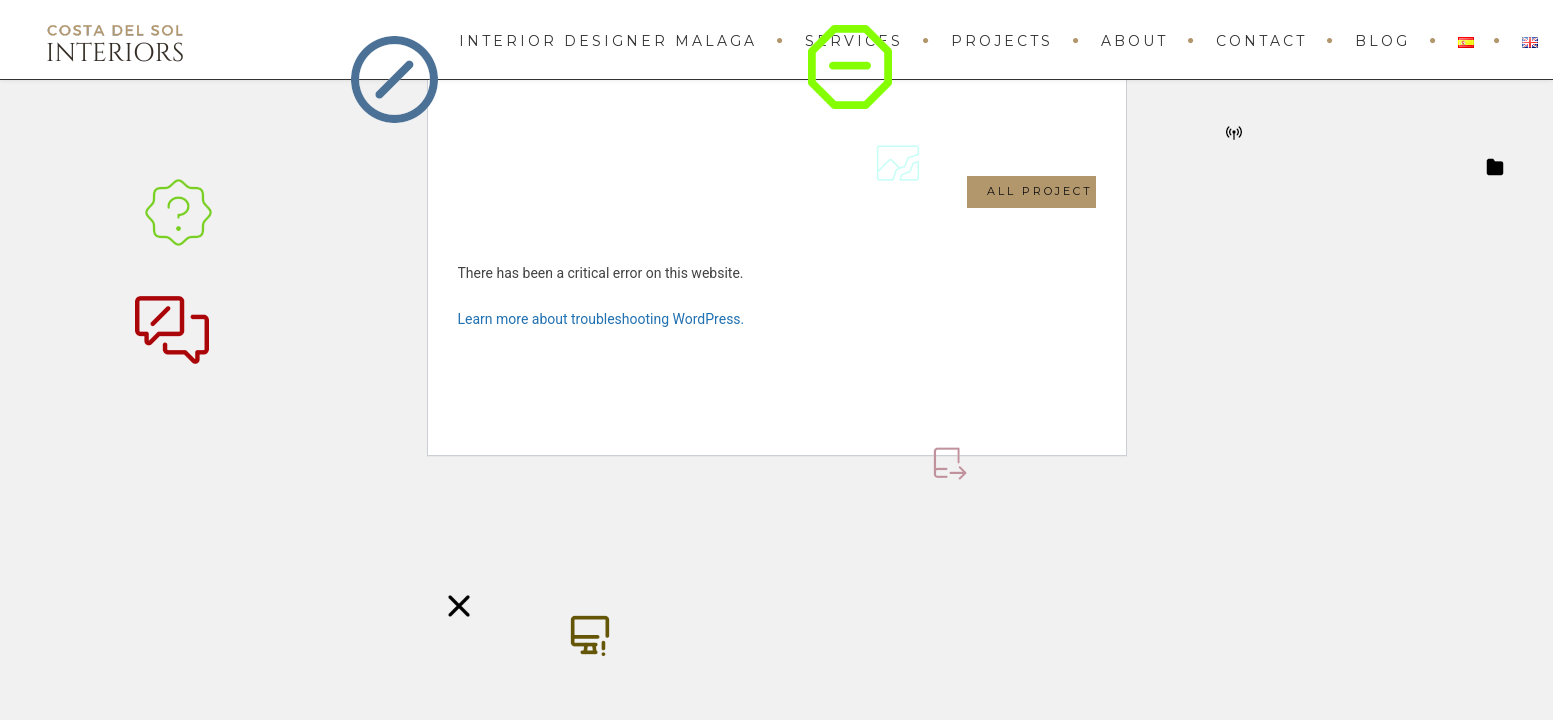 The height and width of the screenshot is (720, 1553). What do you see at coordinates (394, 79) in the screenshot?
I see `skip this item or step` at bounding box center [394, 79].